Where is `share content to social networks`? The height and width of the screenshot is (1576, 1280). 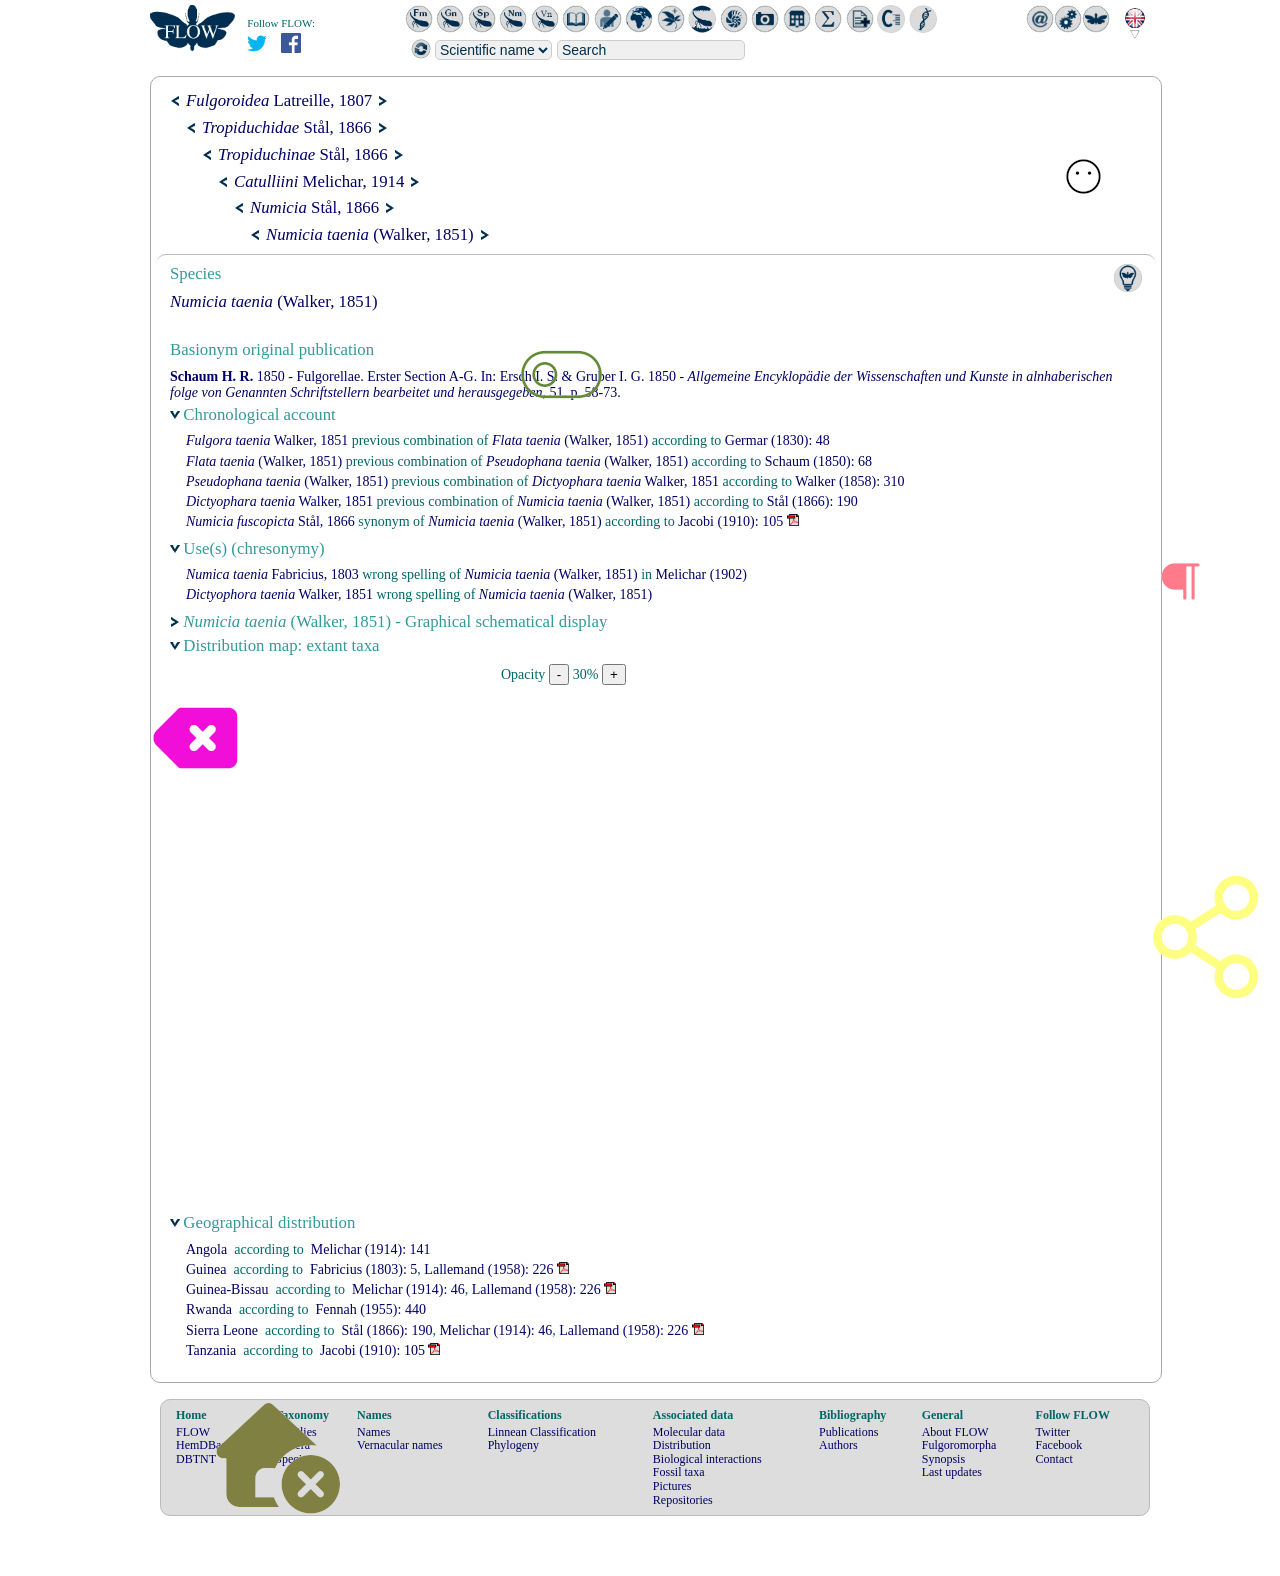
share content to social networks is located at coordinates (1210, 937).